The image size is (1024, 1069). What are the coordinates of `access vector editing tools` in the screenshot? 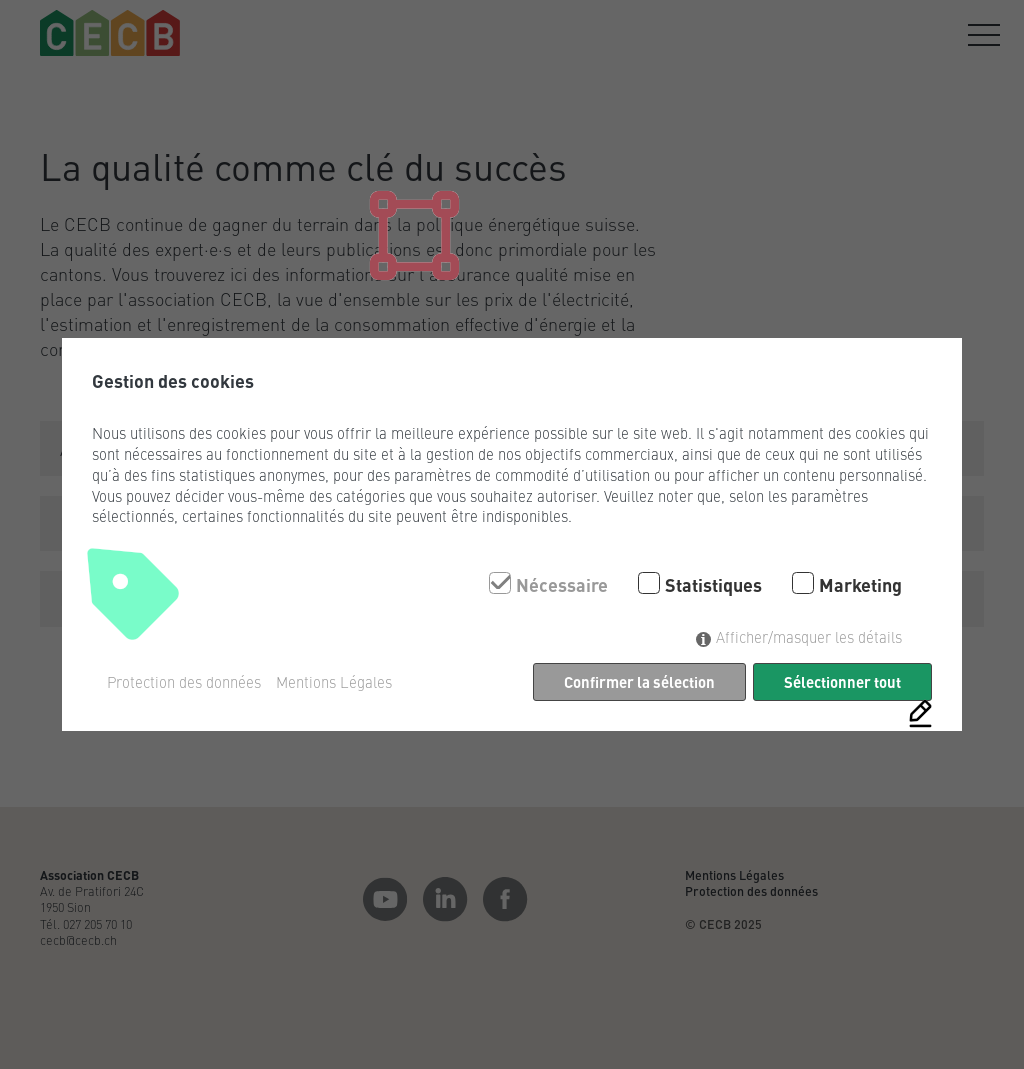 It's located at (414, 235).